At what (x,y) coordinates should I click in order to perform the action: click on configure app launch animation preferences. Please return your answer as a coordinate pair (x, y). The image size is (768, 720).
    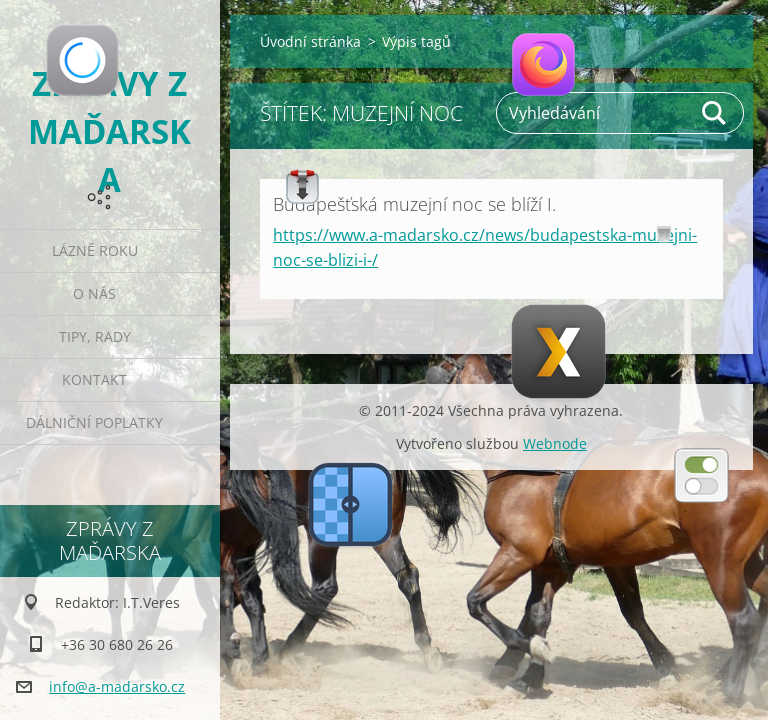
    Looking at the image, I should click on (82, 61).